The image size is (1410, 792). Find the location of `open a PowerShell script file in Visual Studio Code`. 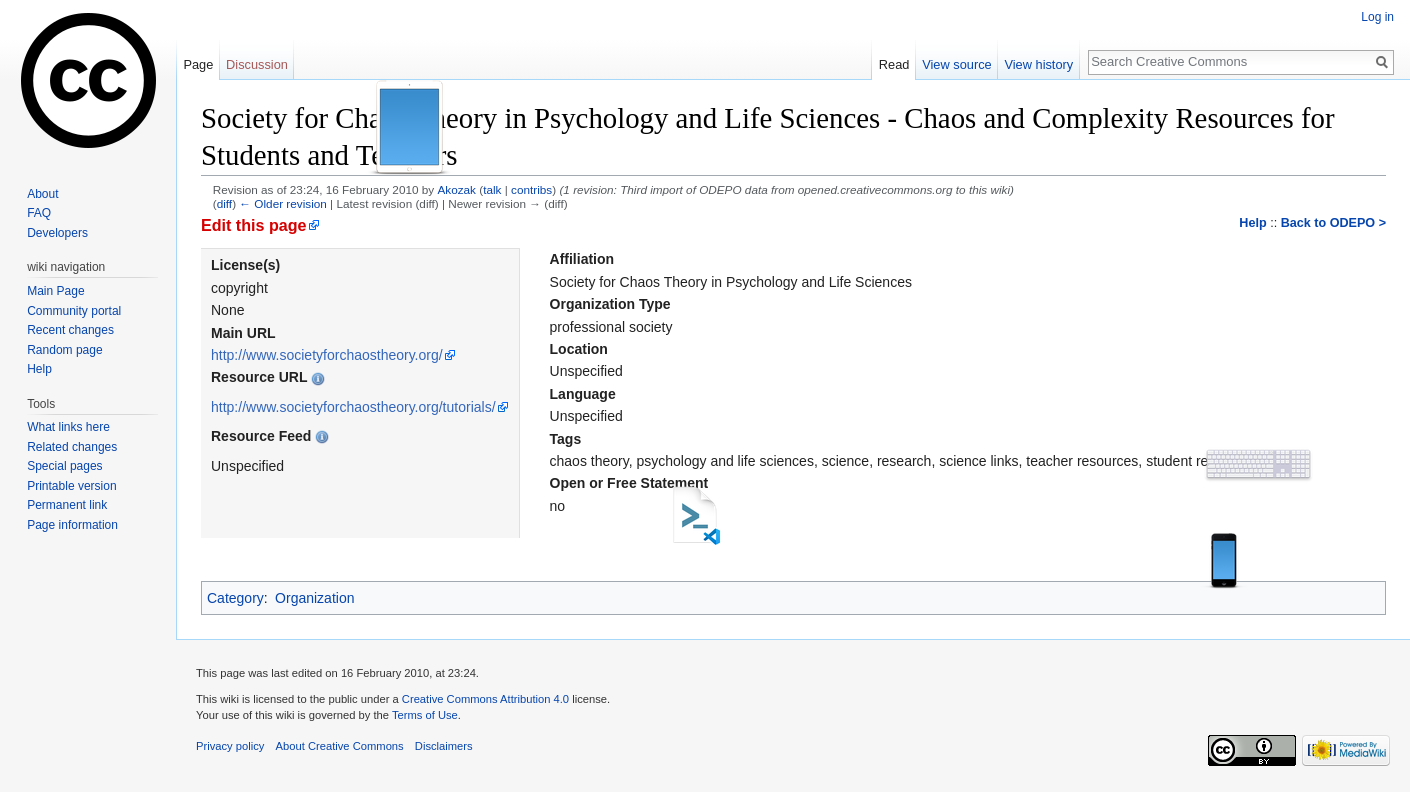

open a PowerShell script file in Visual Studio Code is located at coordinates (695, 516).